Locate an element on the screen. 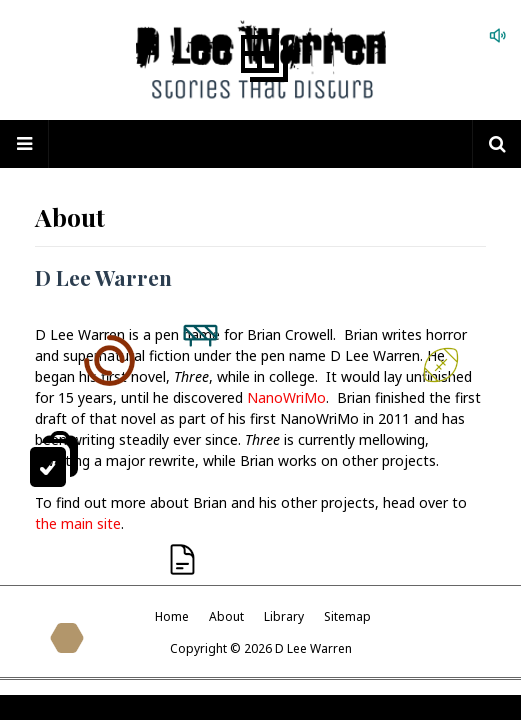  indicates a blocked or restricted area is located at coordinates (200, 334).